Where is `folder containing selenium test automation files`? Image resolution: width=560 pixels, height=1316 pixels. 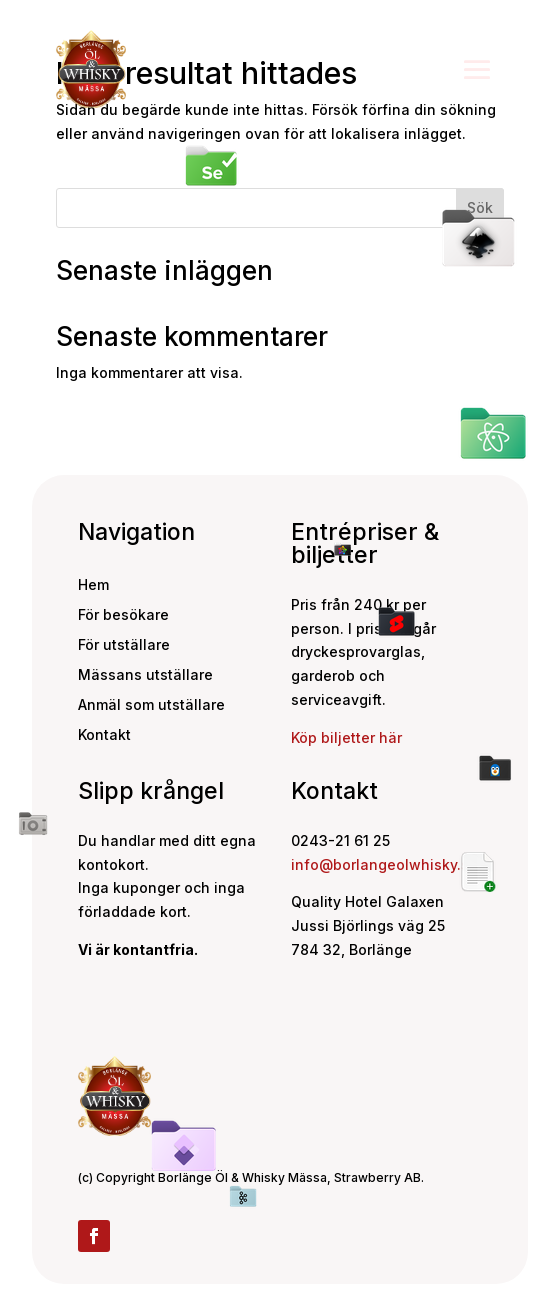
folder containing selenium test automation files is located at coordinates (211, 167).